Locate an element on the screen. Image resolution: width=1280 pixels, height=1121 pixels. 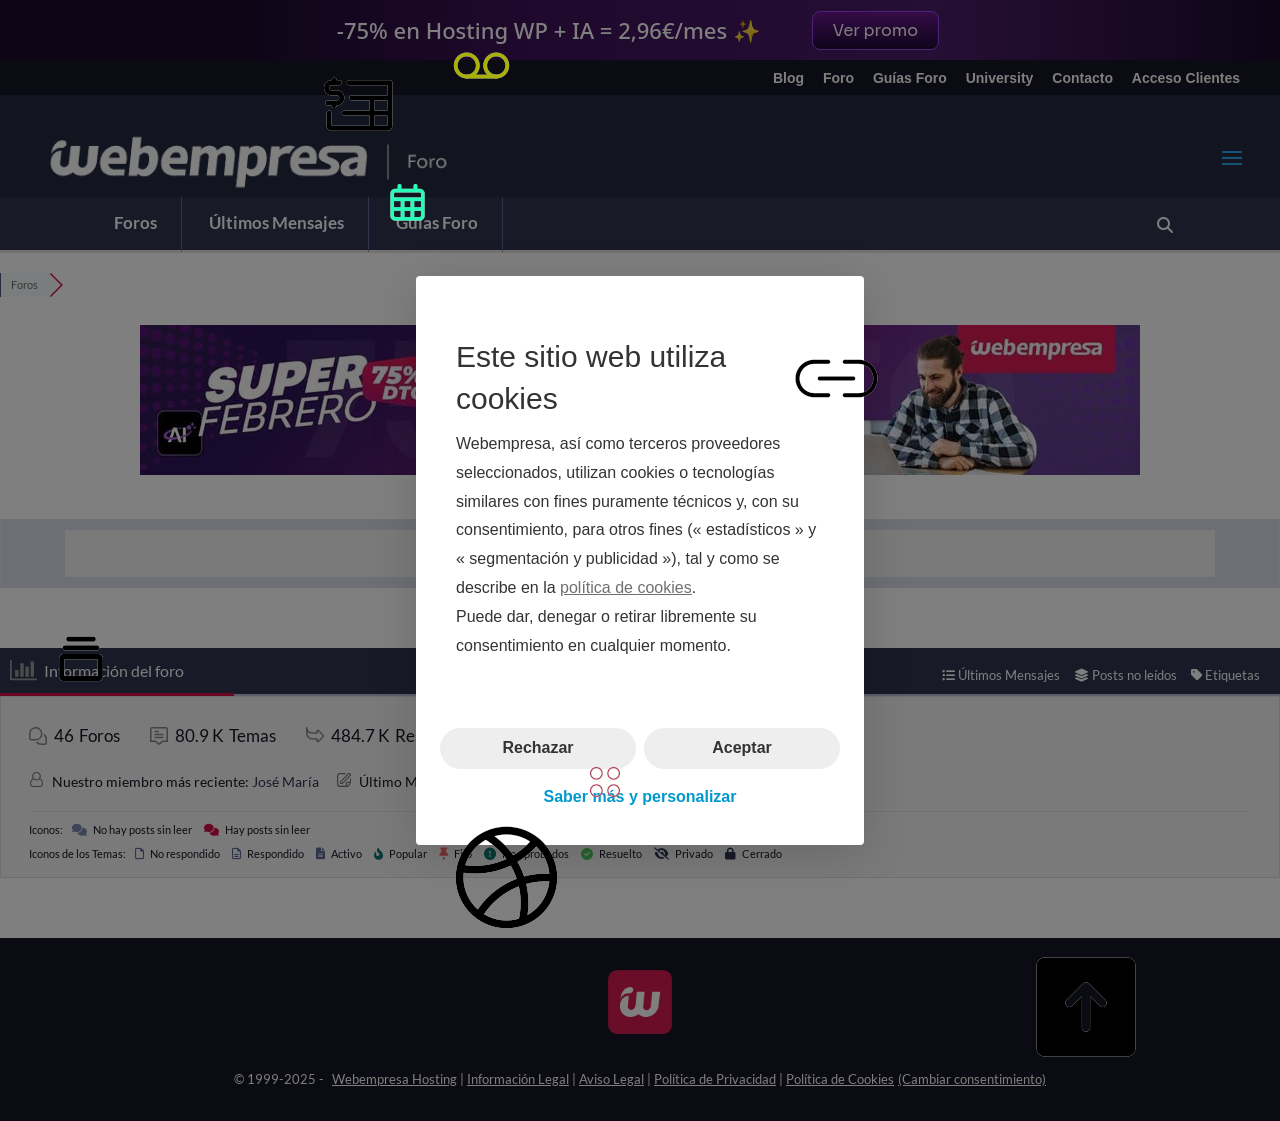
copy link to clipboard is located at coordinates (836, 378).